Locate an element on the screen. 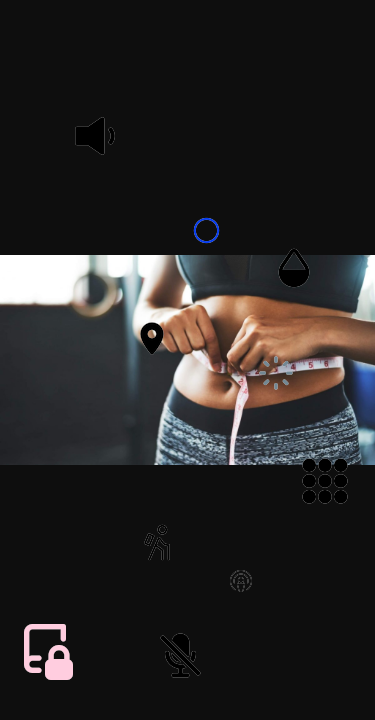 The height and width of the screenshot is (720, 375). view current location on map is located at coordinates (152, 339).